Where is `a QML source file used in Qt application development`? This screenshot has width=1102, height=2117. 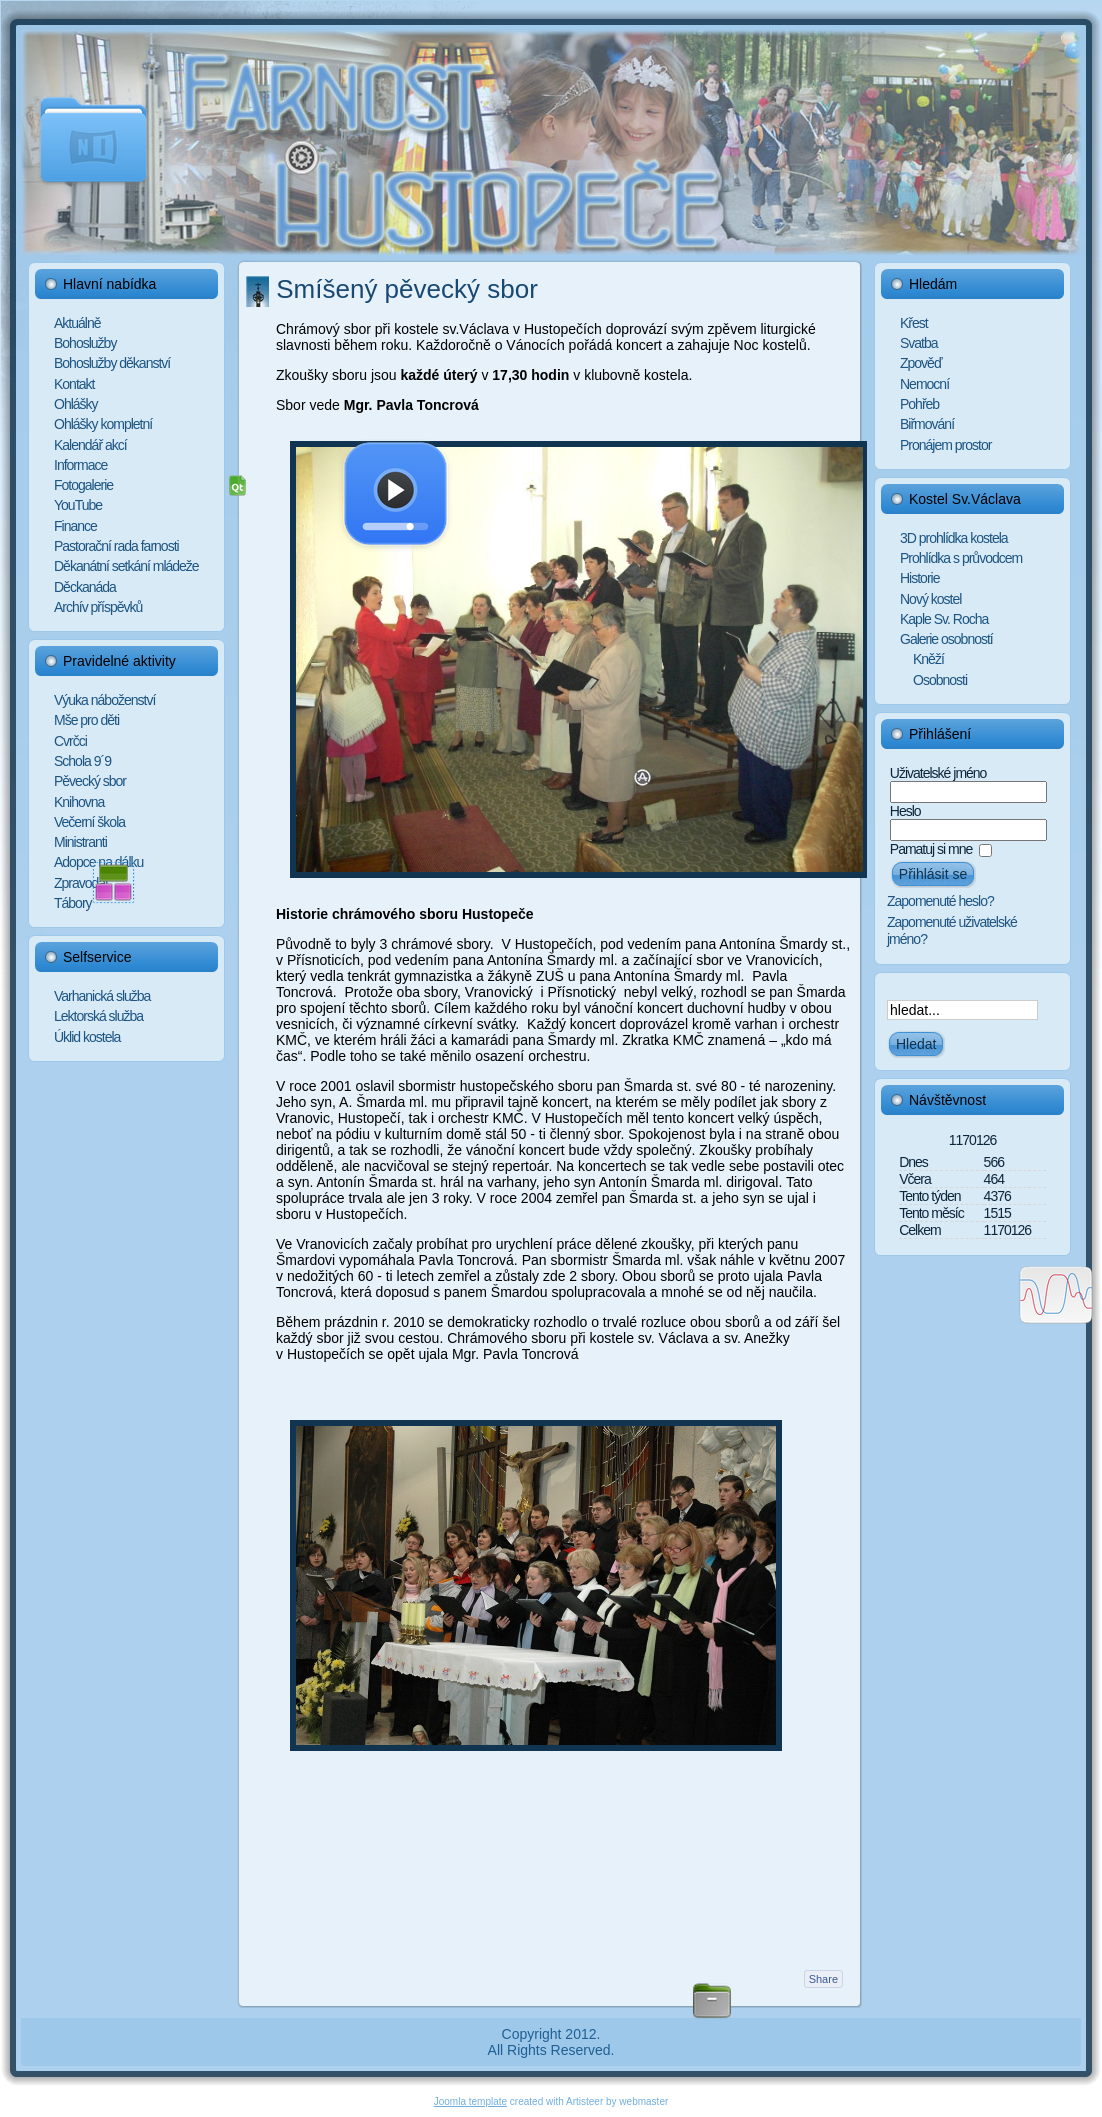 a QML source file used in Qt application development is located at coordinates (237, 485).